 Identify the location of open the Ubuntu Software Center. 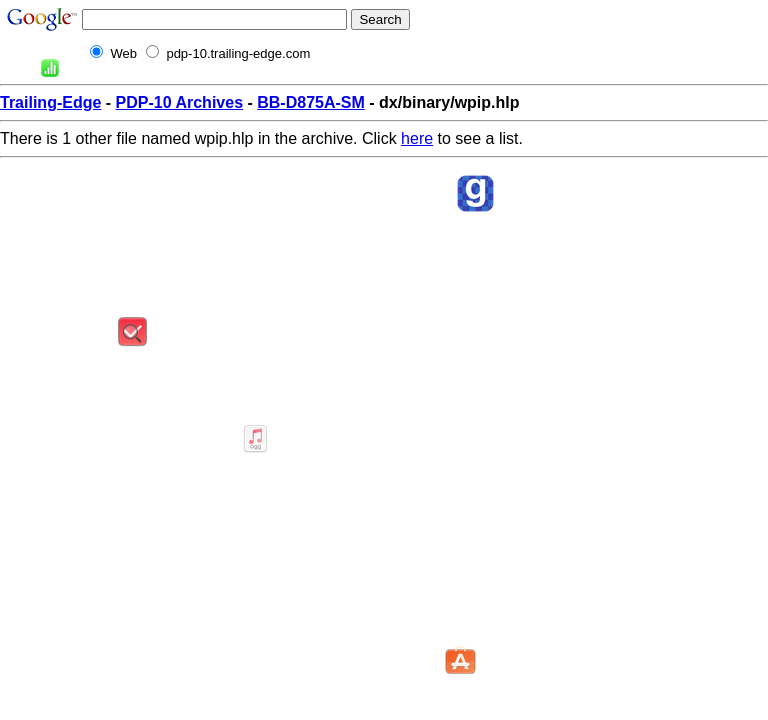
(460, 661).